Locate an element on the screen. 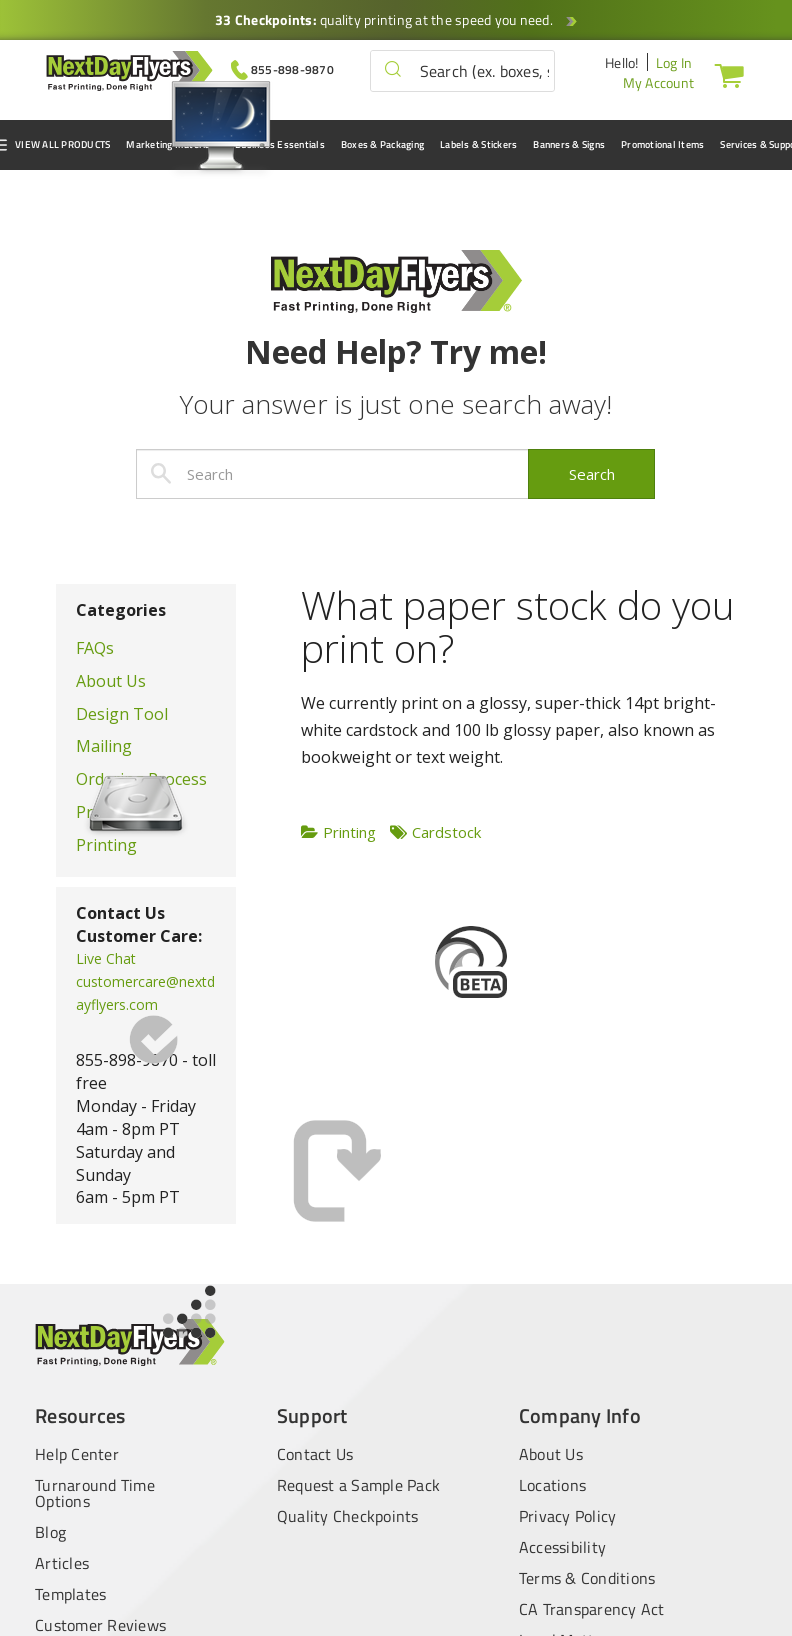 Image resolution: width=792 pixels, height=1636 pixels. access screensaver settings is located at coordinates (221, 124).